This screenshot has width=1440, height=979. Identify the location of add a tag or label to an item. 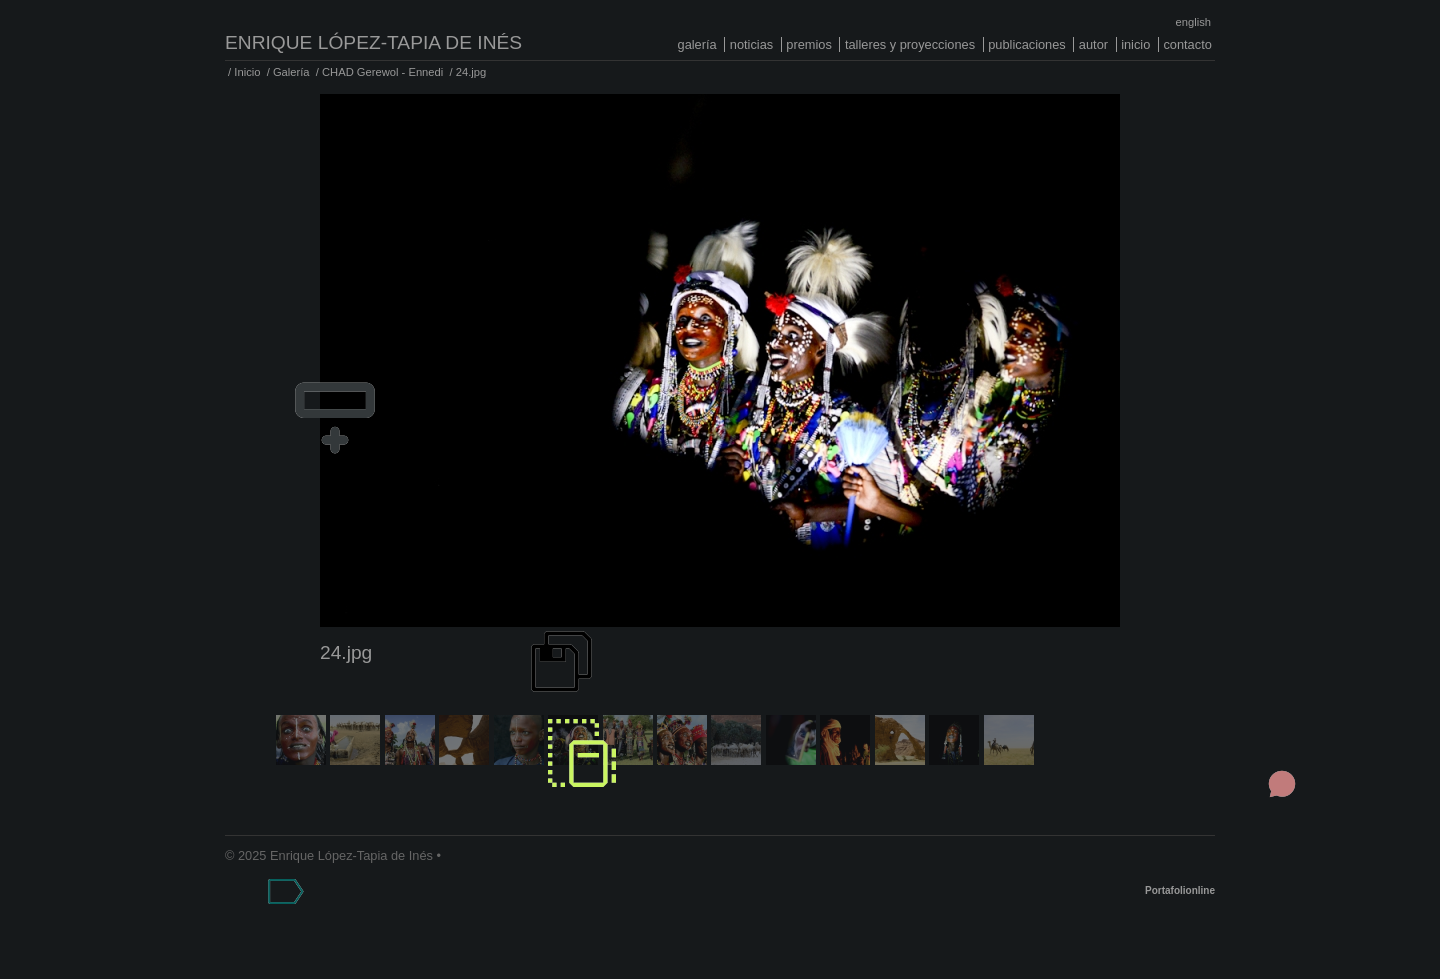
(284, 891).